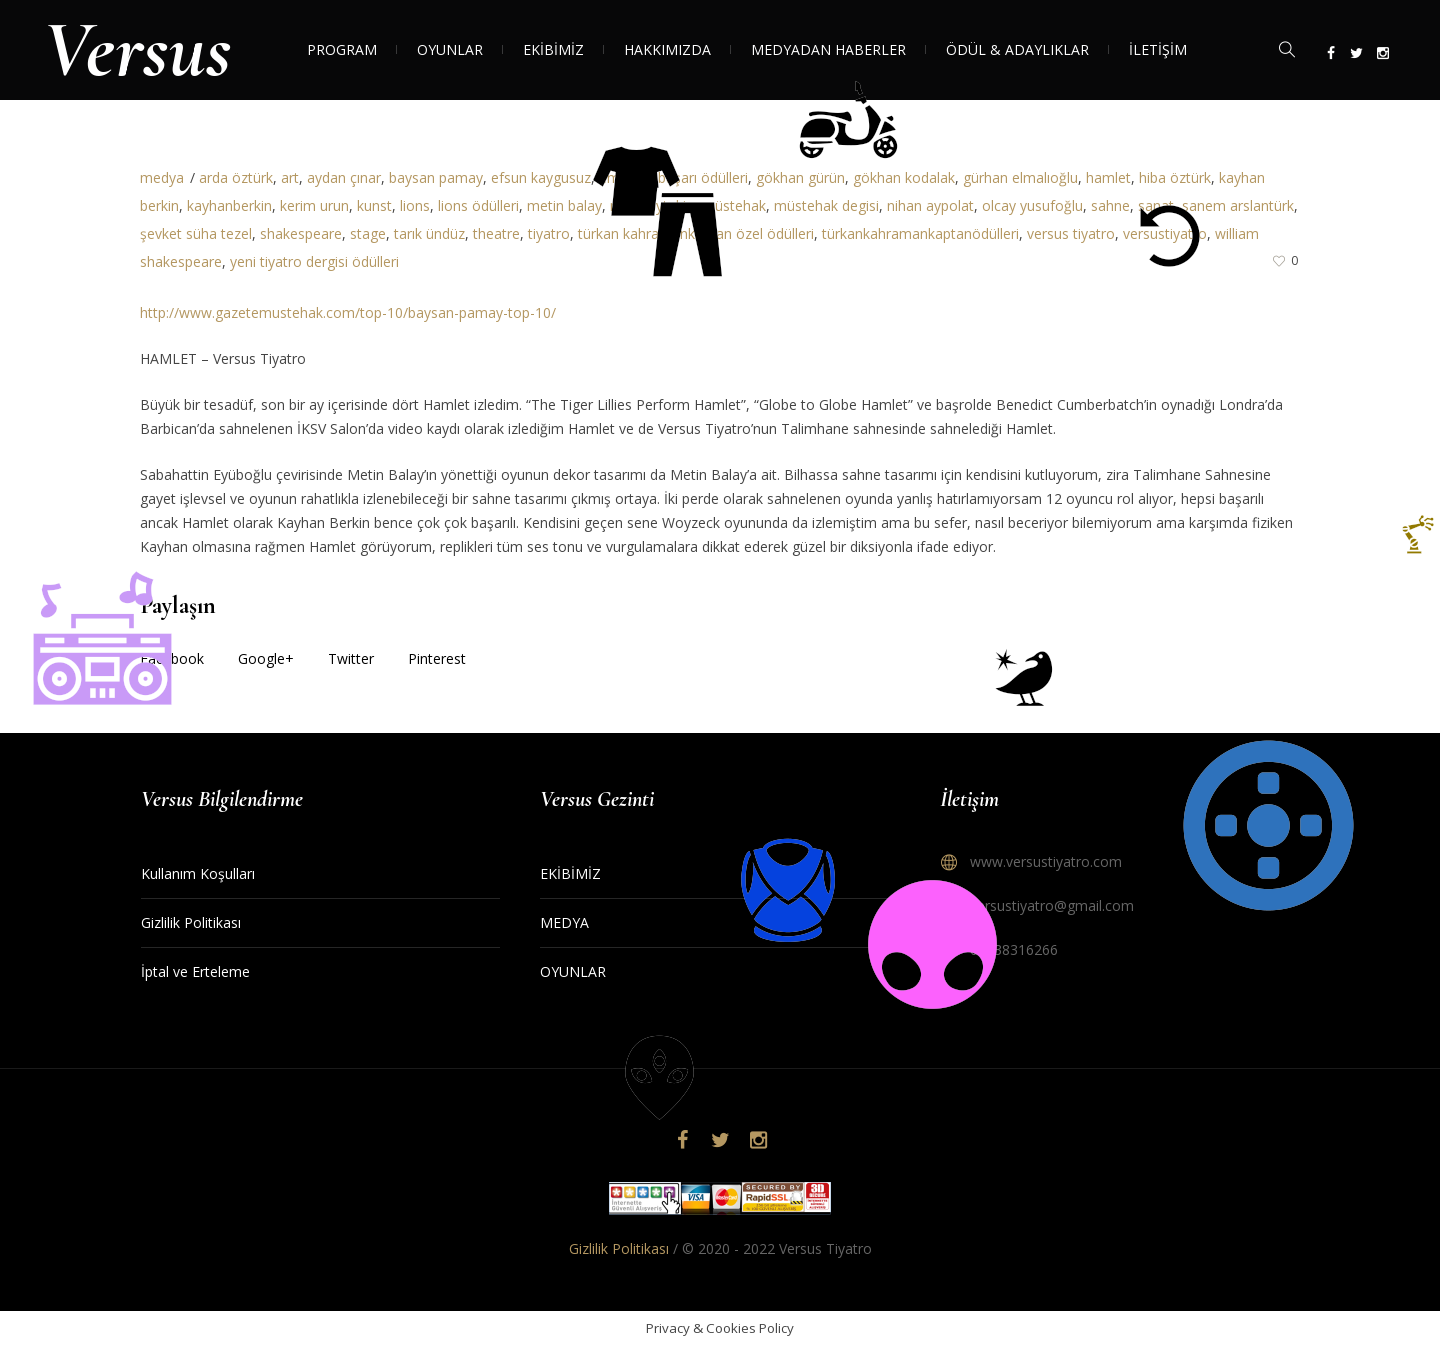  I want to click on open music player or audio controls, so click(102, 640).